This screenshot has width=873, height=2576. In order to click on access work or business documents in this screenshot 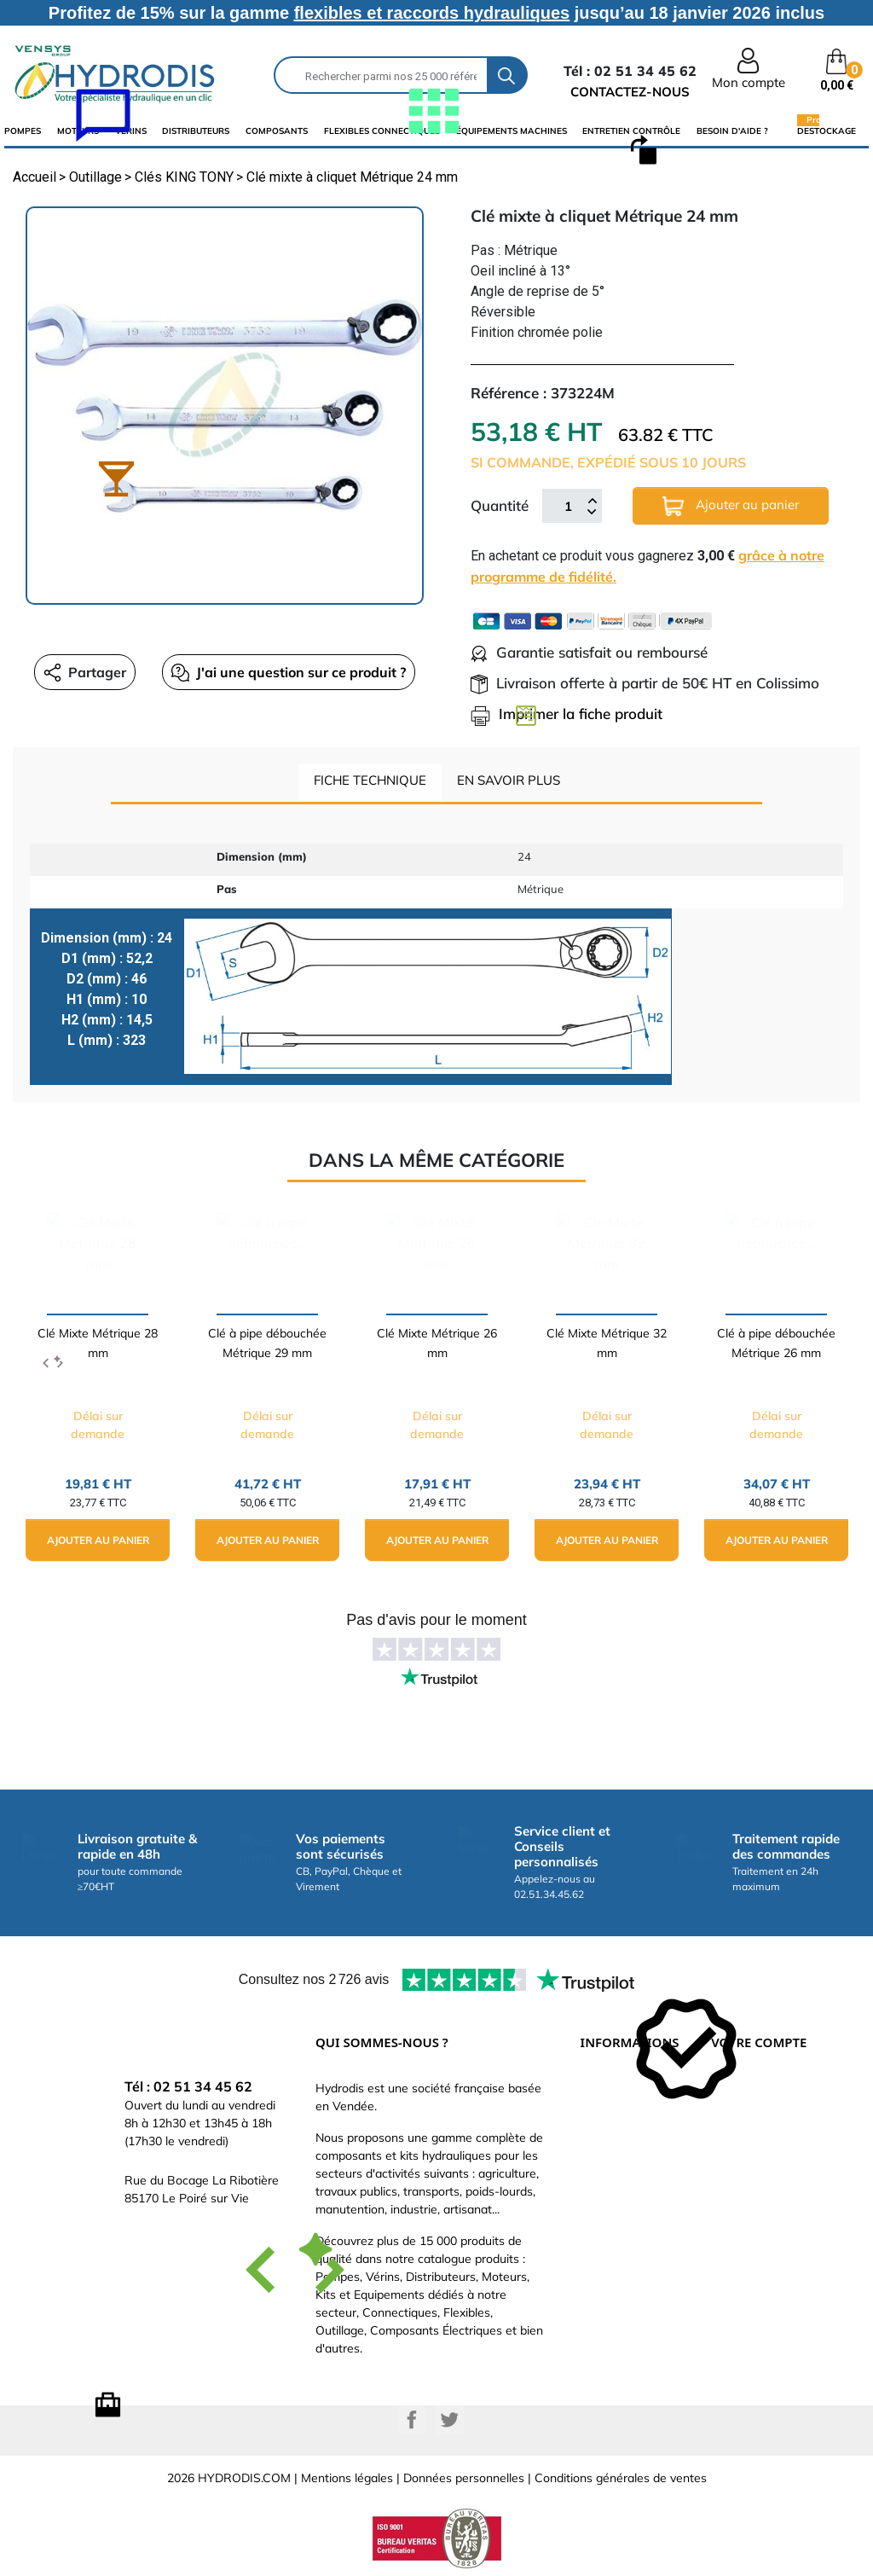, I will do `click(107, 2405)`.